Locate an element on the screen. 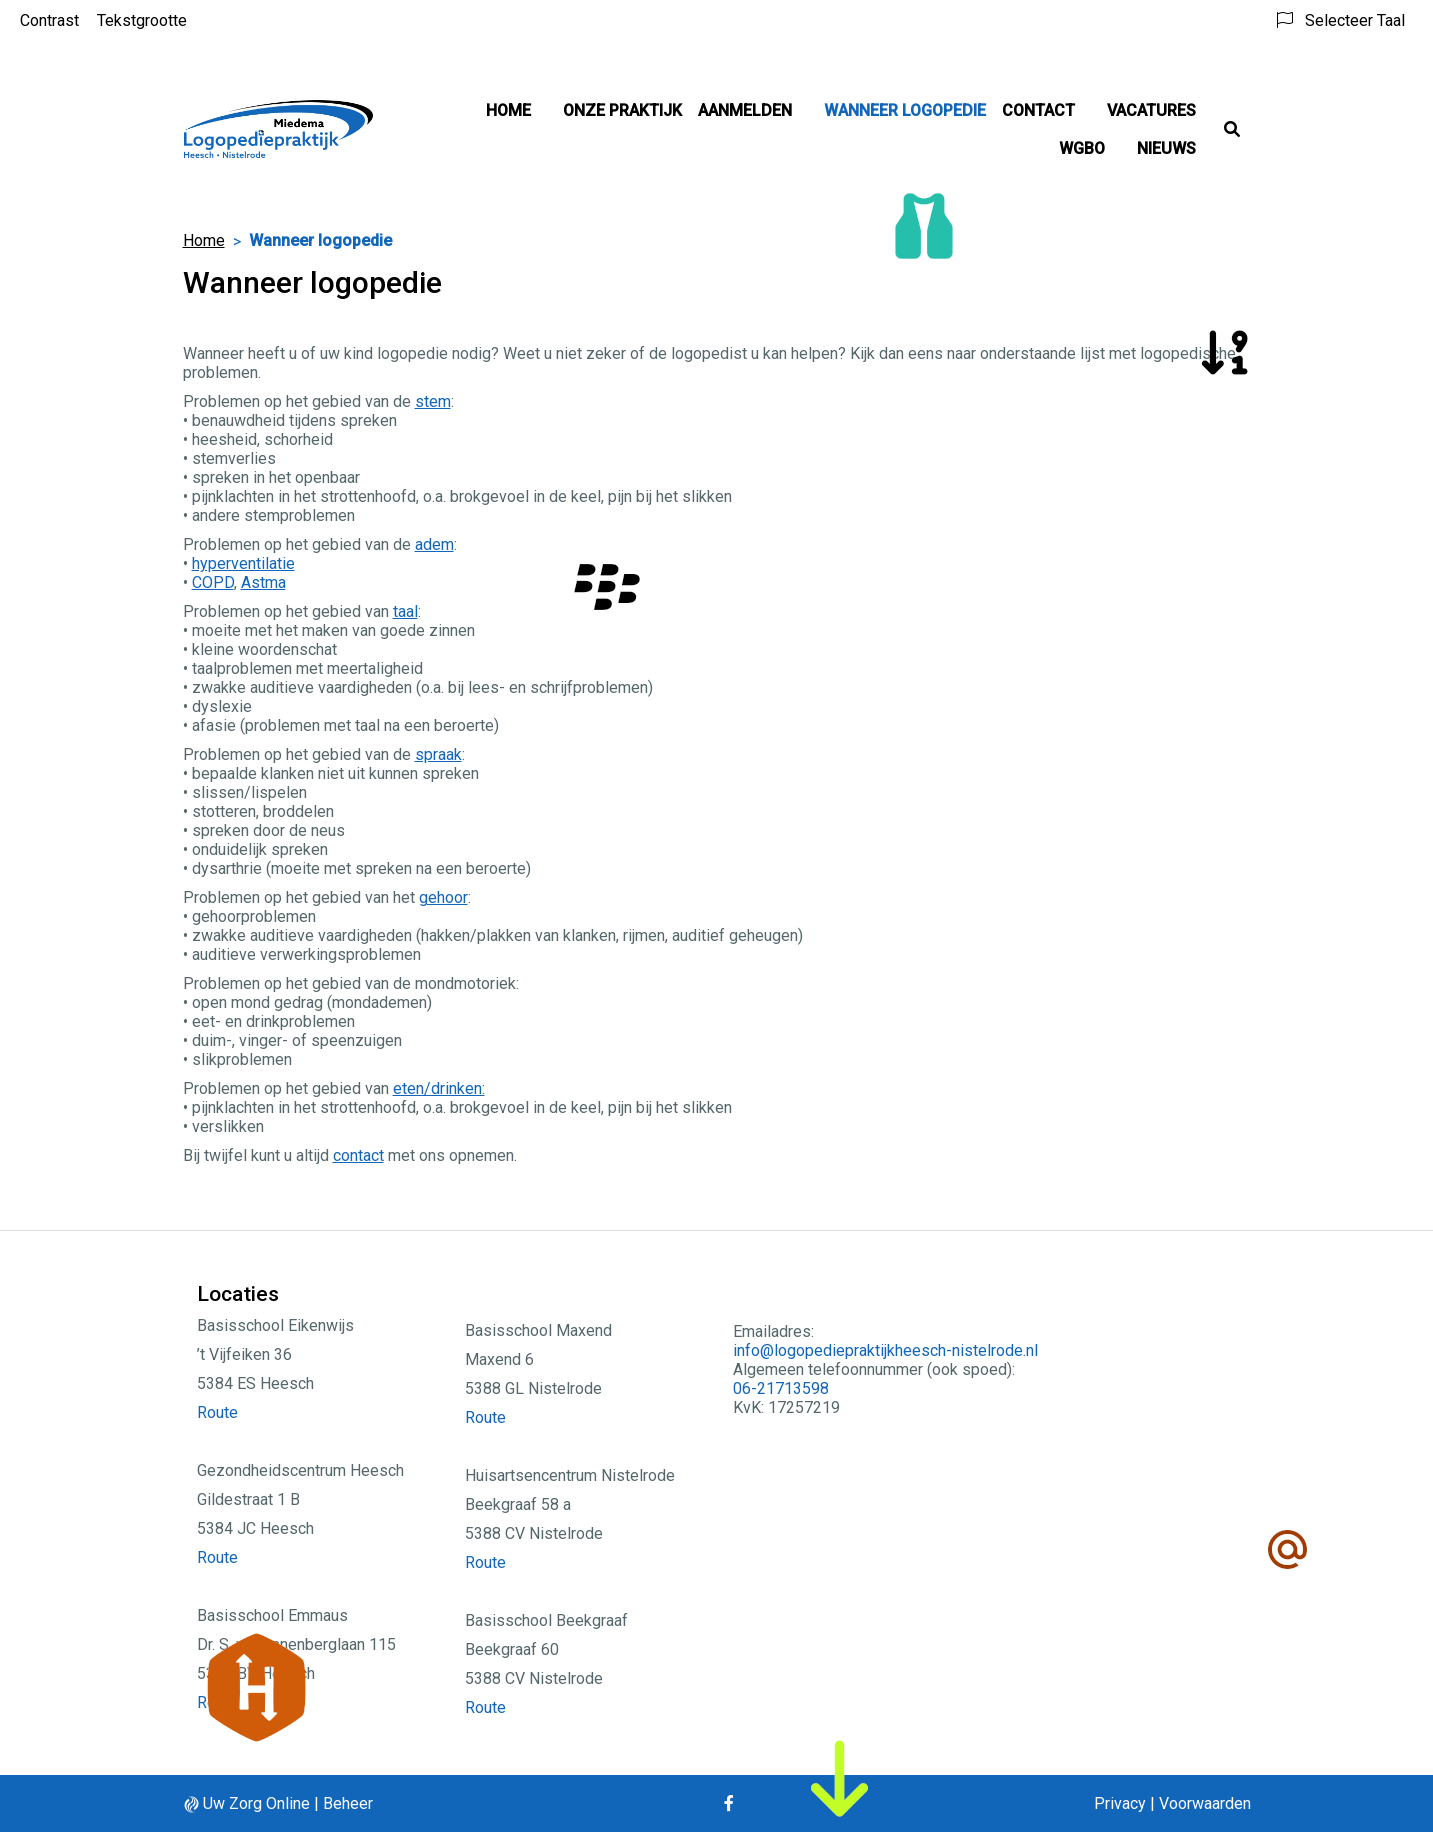 The image size is (1433, 1832). scroll down or view more content is located at coordinates (839, 1778).